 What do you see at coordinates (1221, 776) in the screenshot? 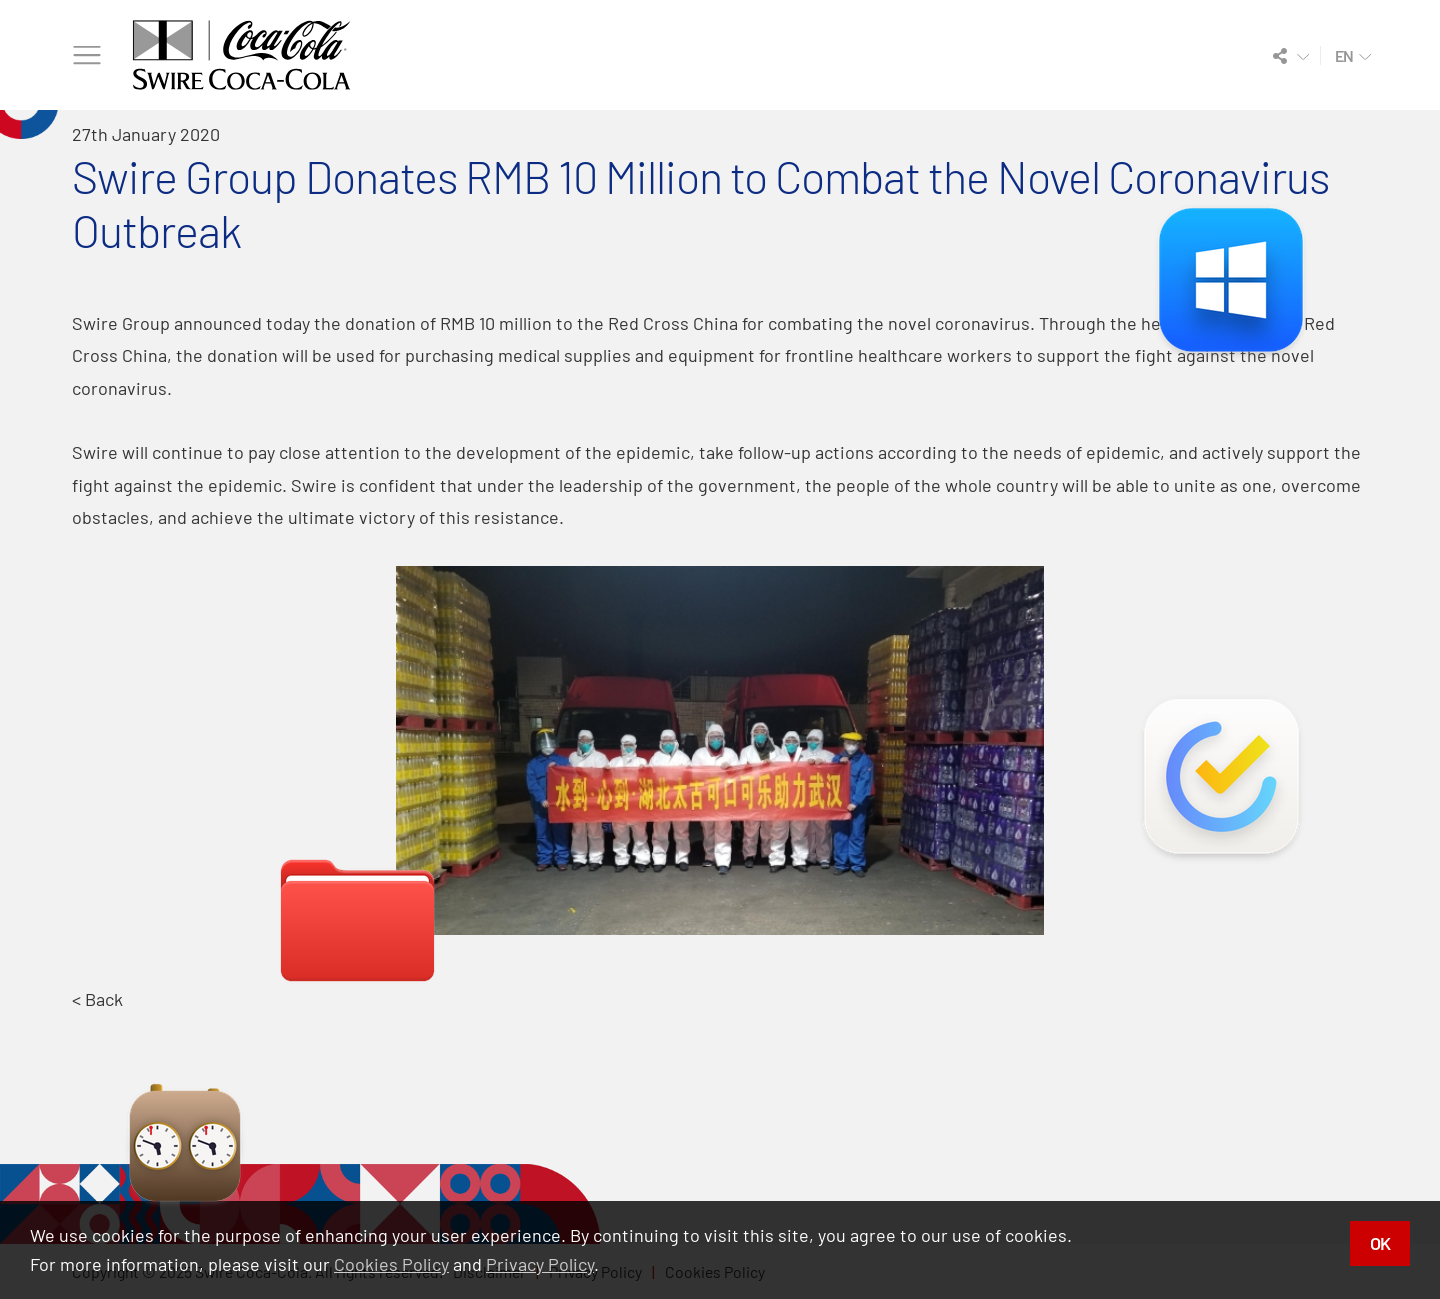
I see `open ticktick task manager app` at bounding box center [1221, 776].